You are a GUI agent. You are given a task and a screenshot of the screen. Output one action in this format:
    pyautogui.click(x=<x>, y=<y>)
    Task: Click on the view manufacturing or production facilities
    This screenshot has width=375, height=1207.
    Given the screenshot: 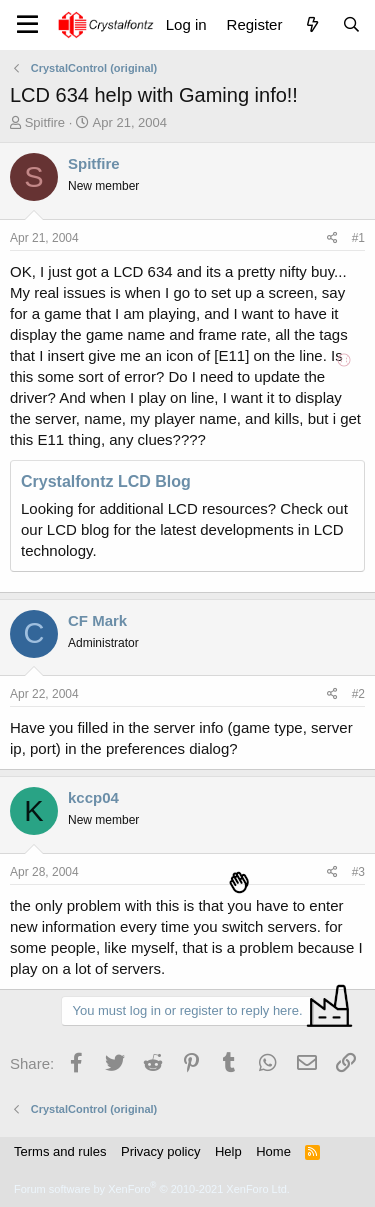 What is the action you would take?
    pyautogui.click(x=329, y=1007)
    